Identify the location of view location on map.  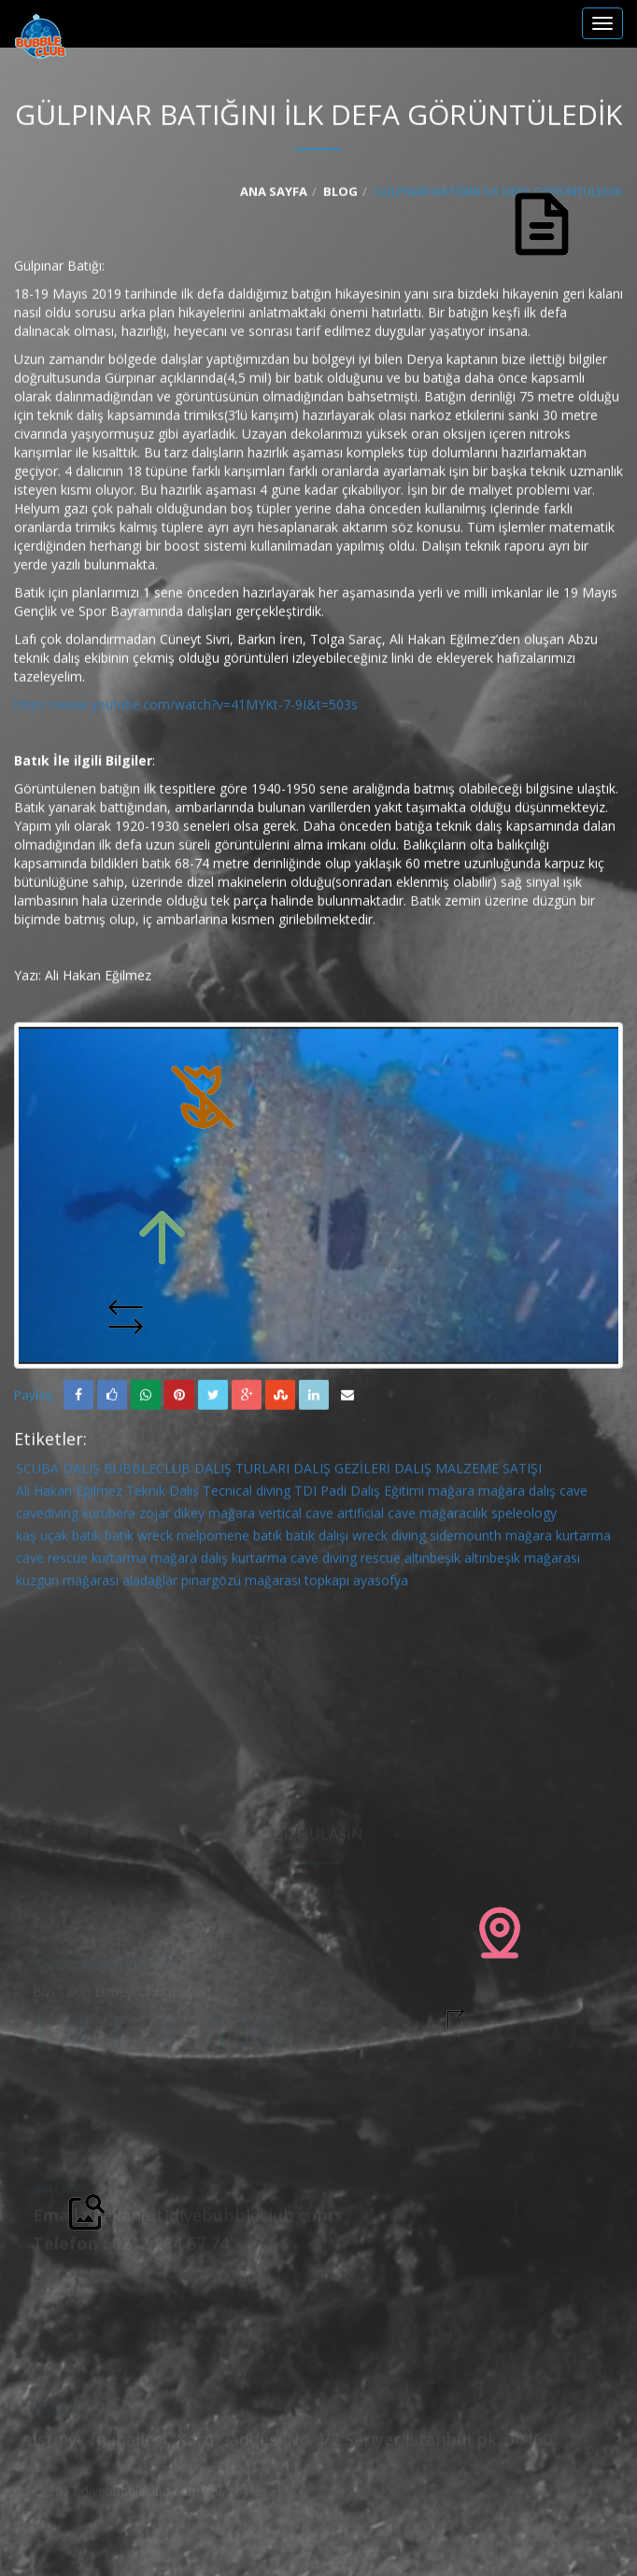
(500, 1933).